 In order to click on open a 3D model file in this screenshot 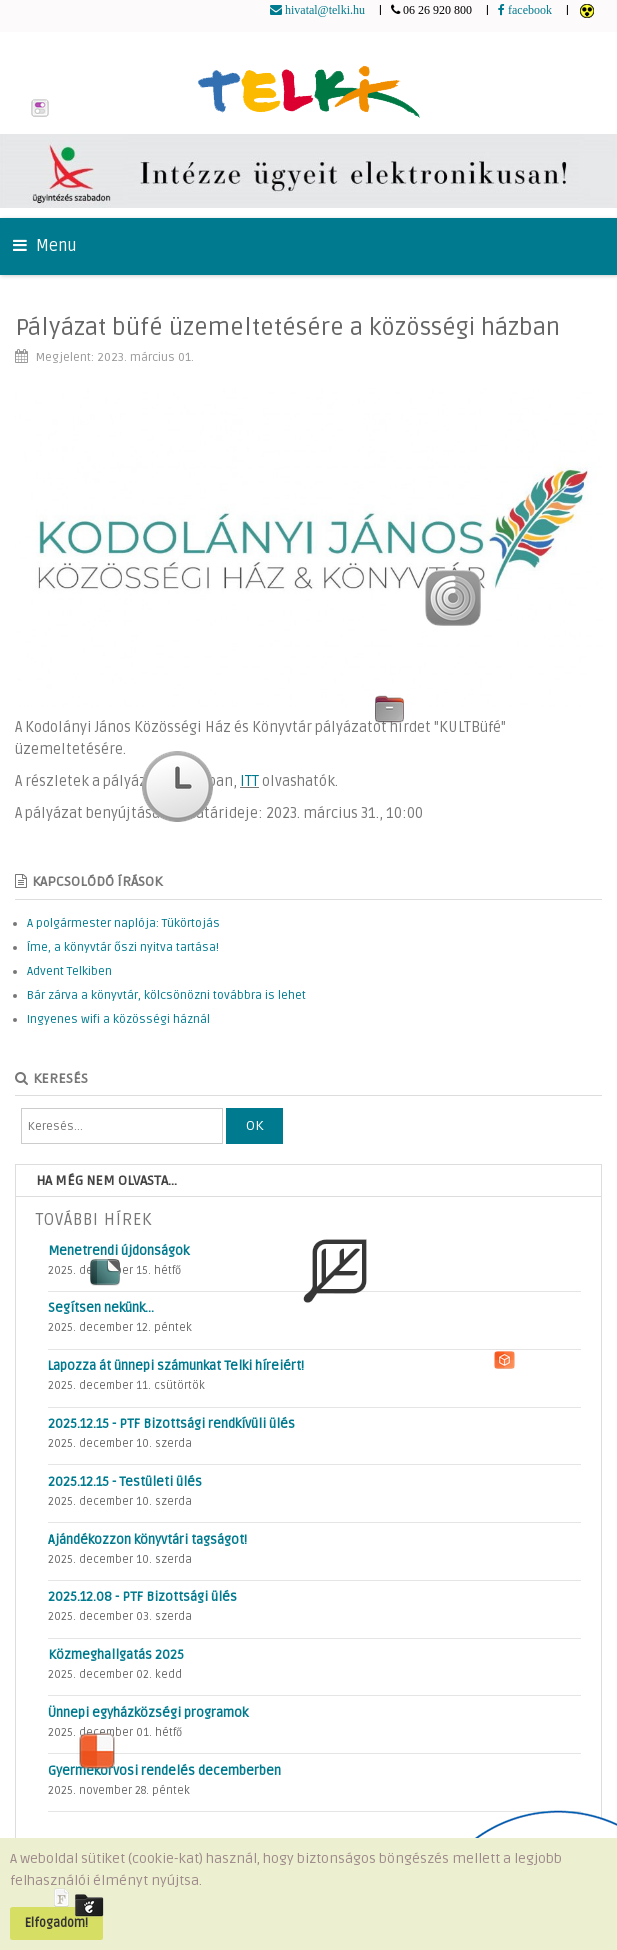, I will do `click(504, 1359)`.